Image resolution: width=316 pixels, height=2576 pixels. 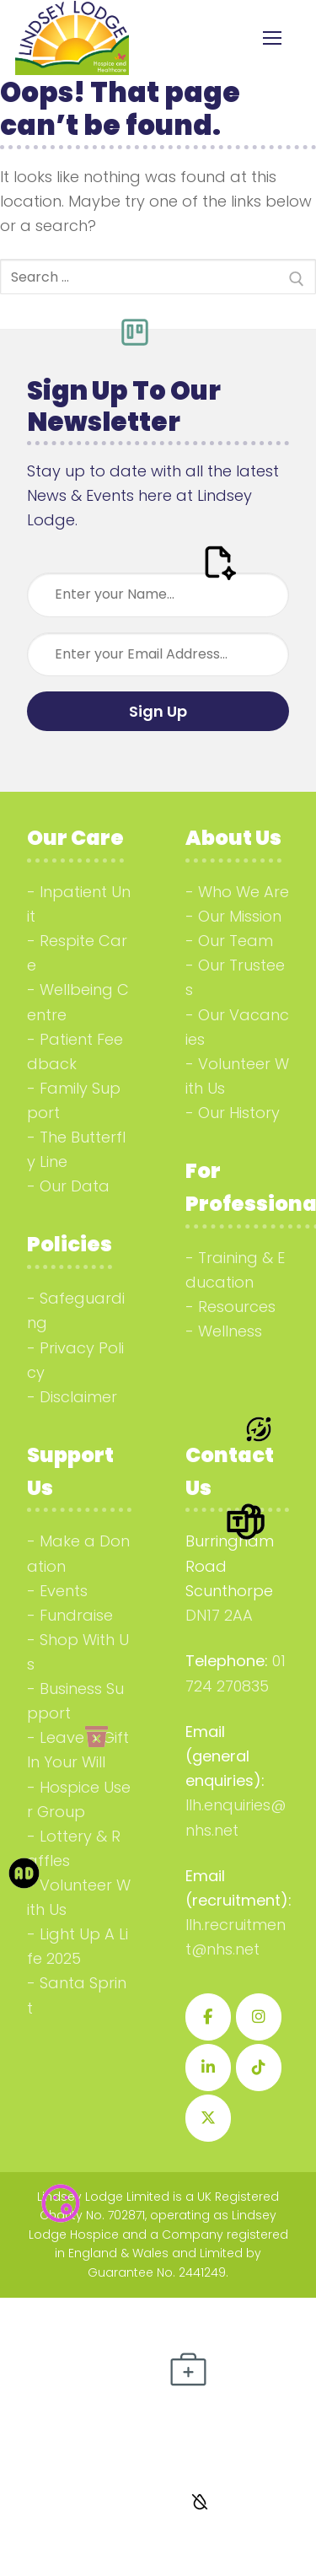 What do you see at coordinates (24, 1873) in the screenshot?
I see `indicates sponsored or advertisement content` at bounding box center [24, 1873].